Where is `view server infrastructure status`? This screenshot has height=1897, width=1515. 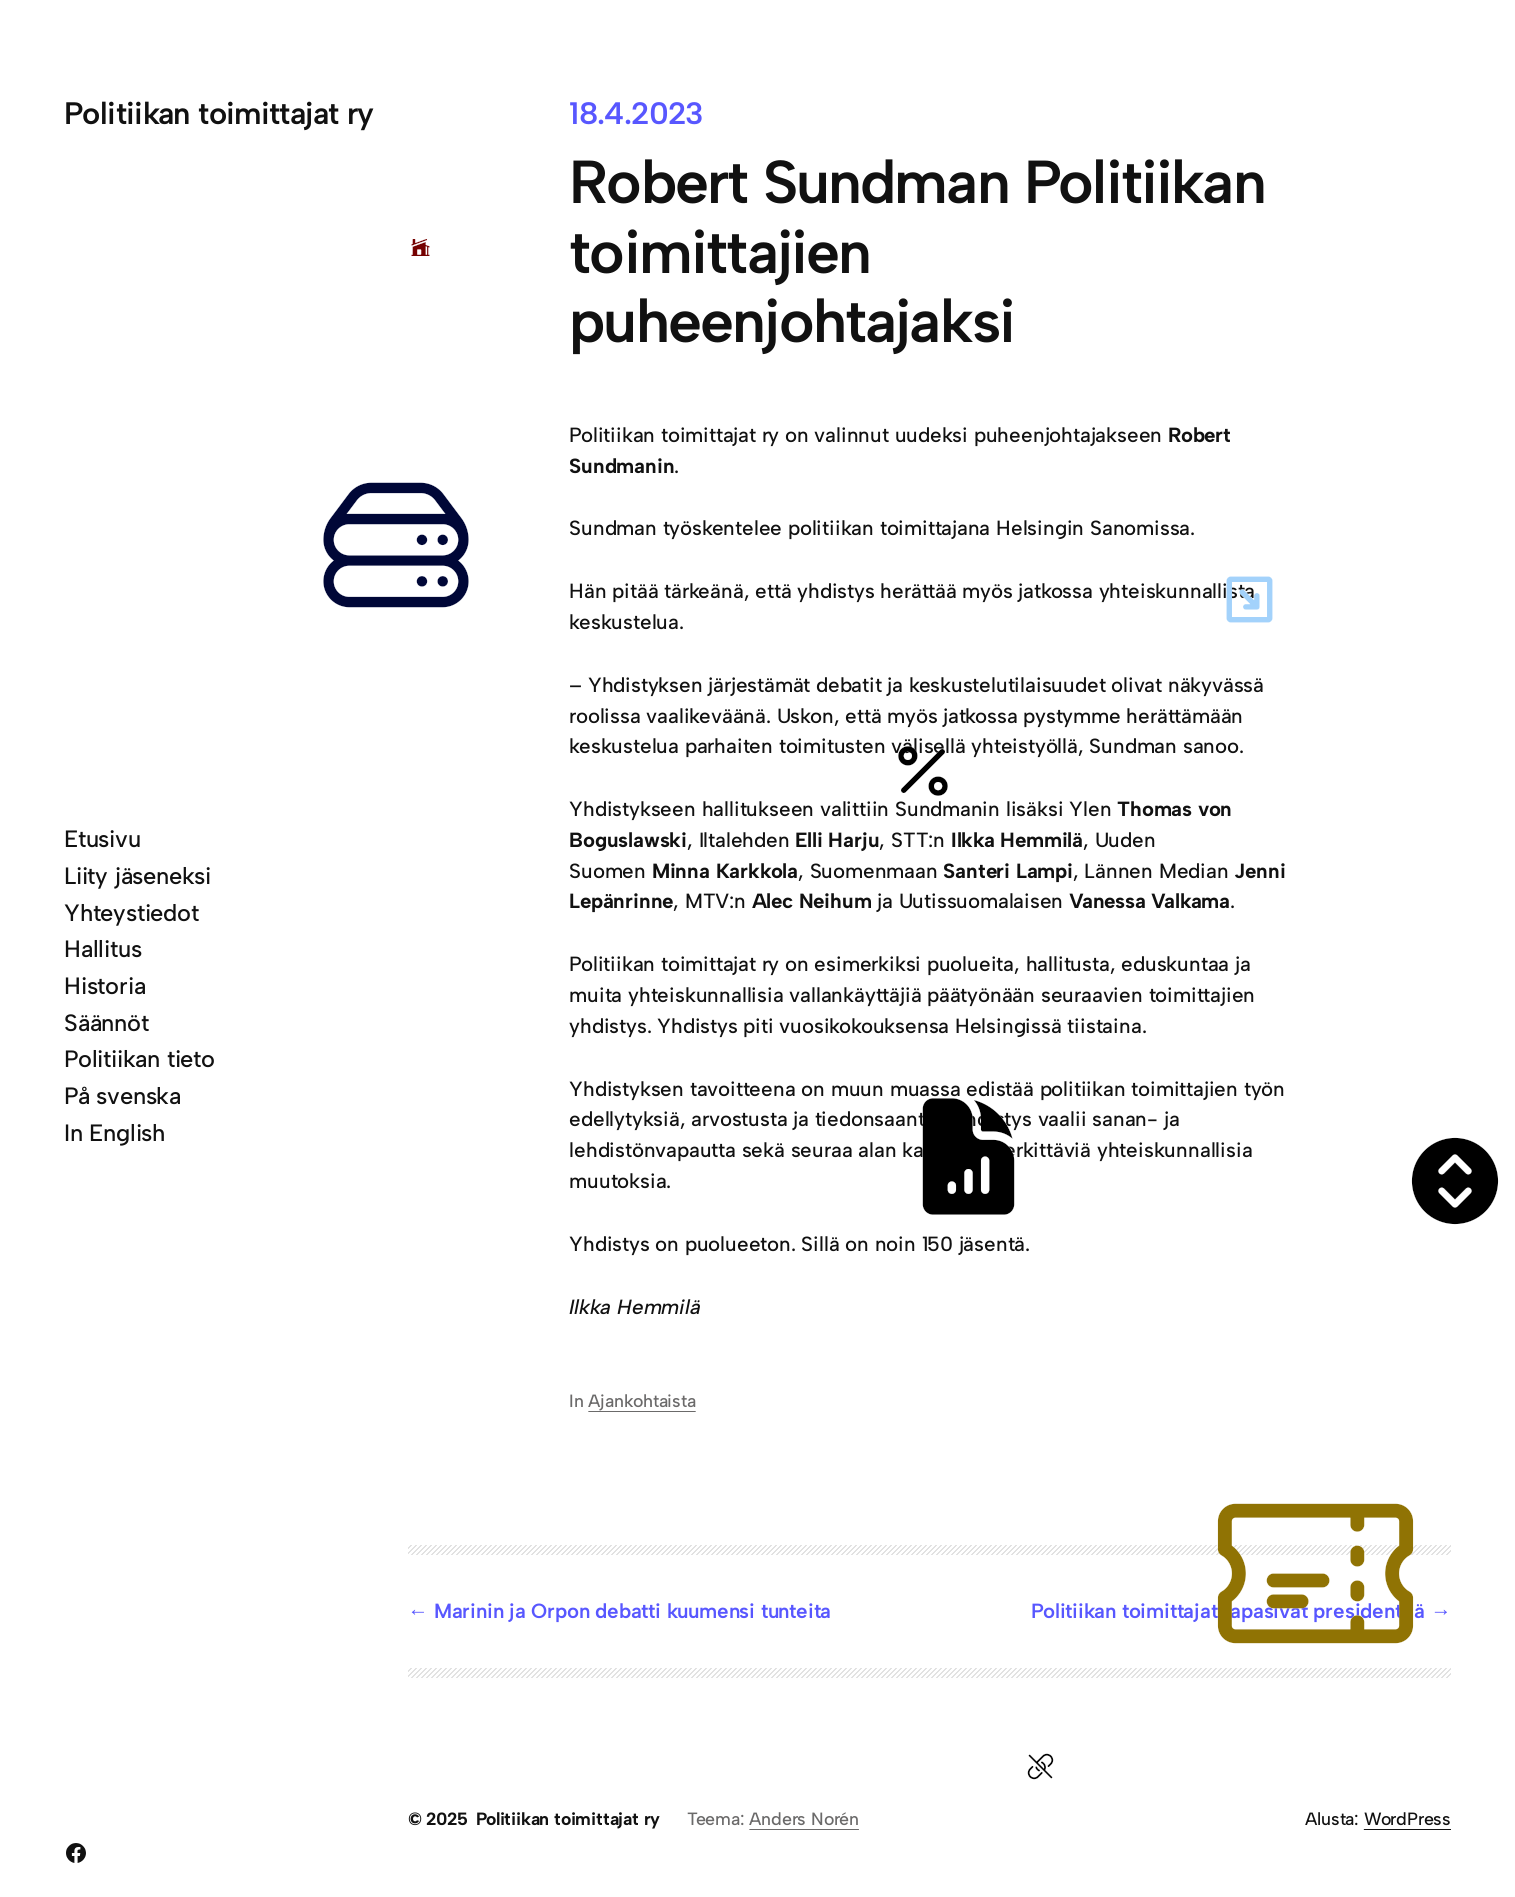
view server infrastructure status is located at coordinates (396, 545).